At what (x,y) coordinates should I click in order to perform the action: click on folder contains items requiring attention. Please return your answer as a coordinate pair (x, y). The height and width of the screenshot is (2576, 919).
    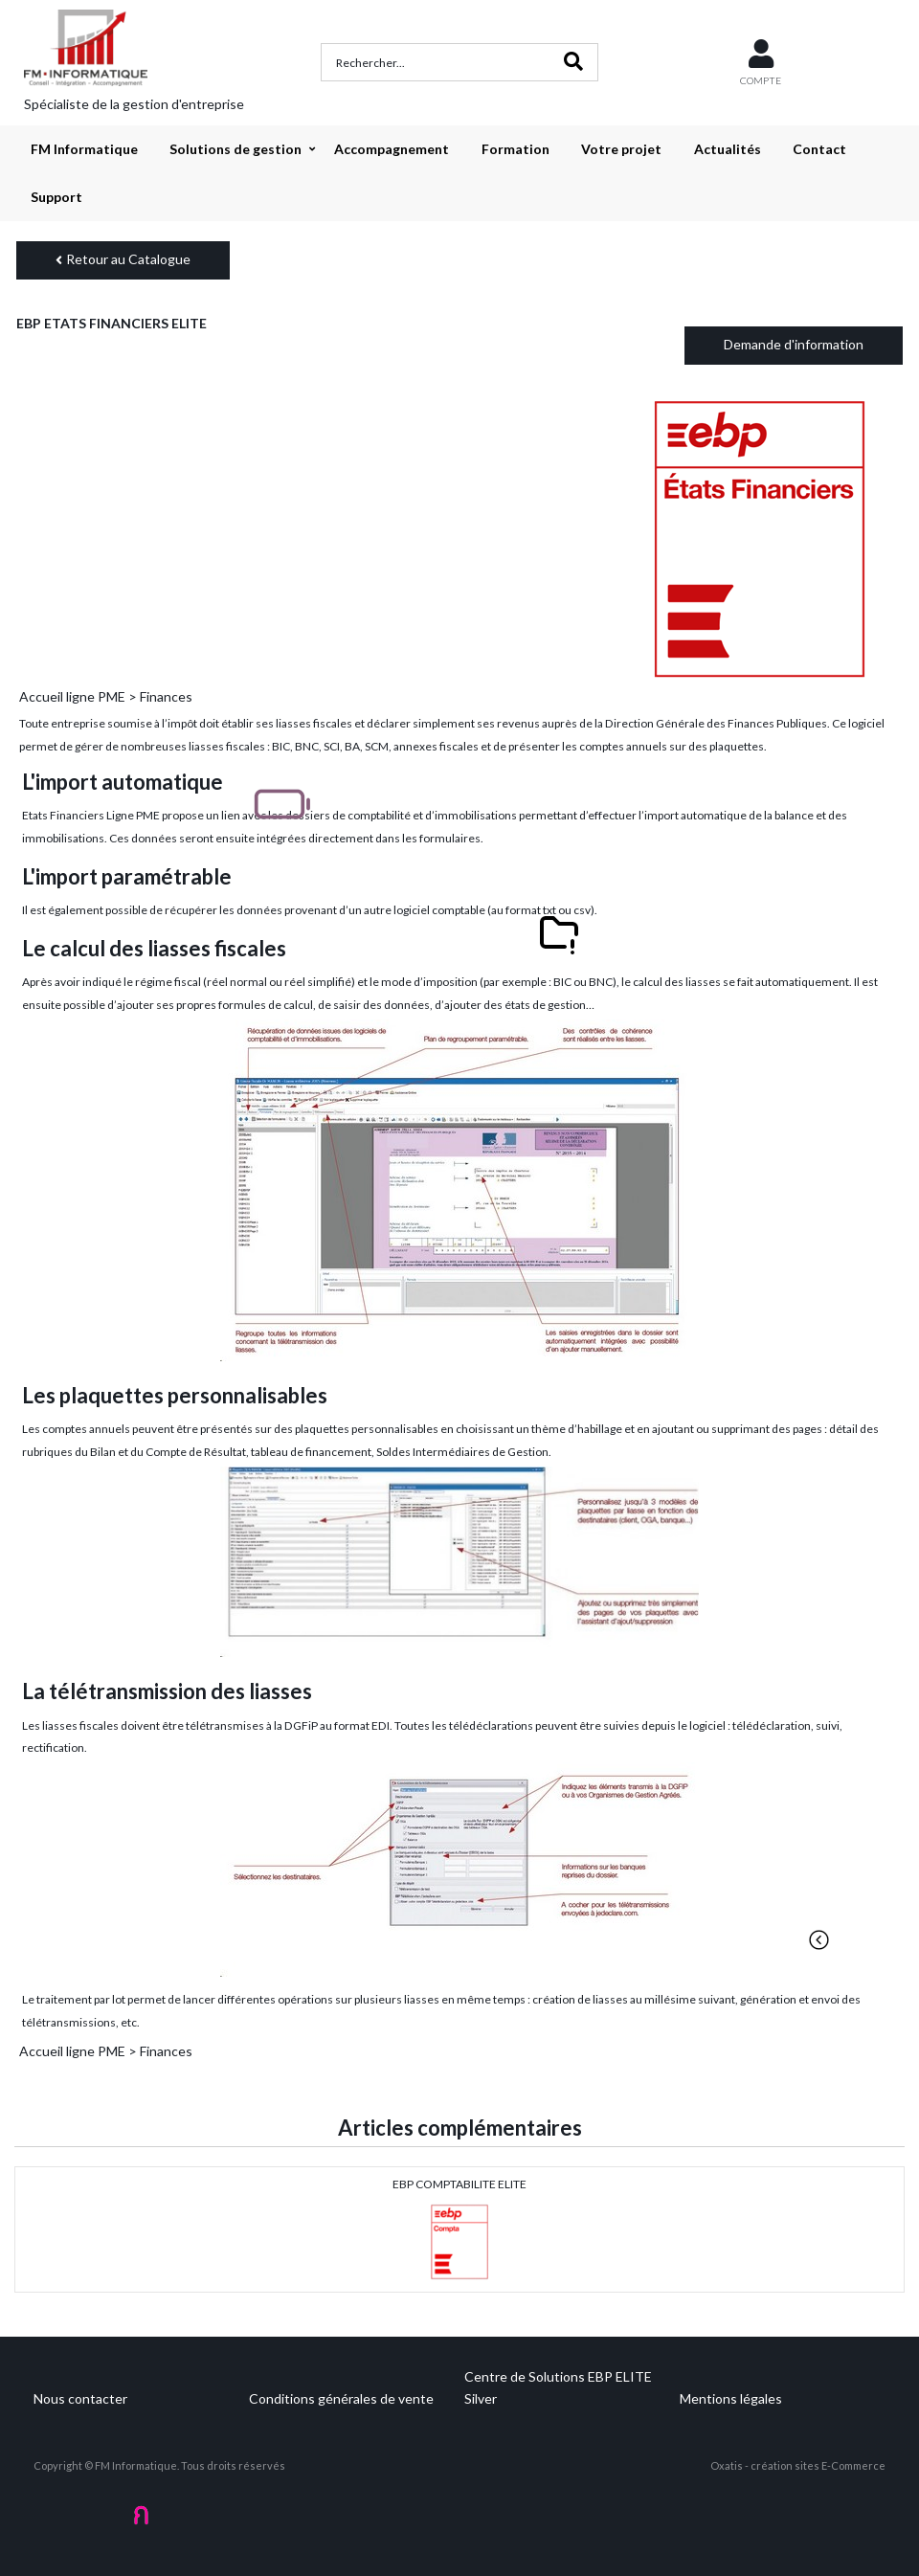
    Looking at the image, I should click on (559, 933).